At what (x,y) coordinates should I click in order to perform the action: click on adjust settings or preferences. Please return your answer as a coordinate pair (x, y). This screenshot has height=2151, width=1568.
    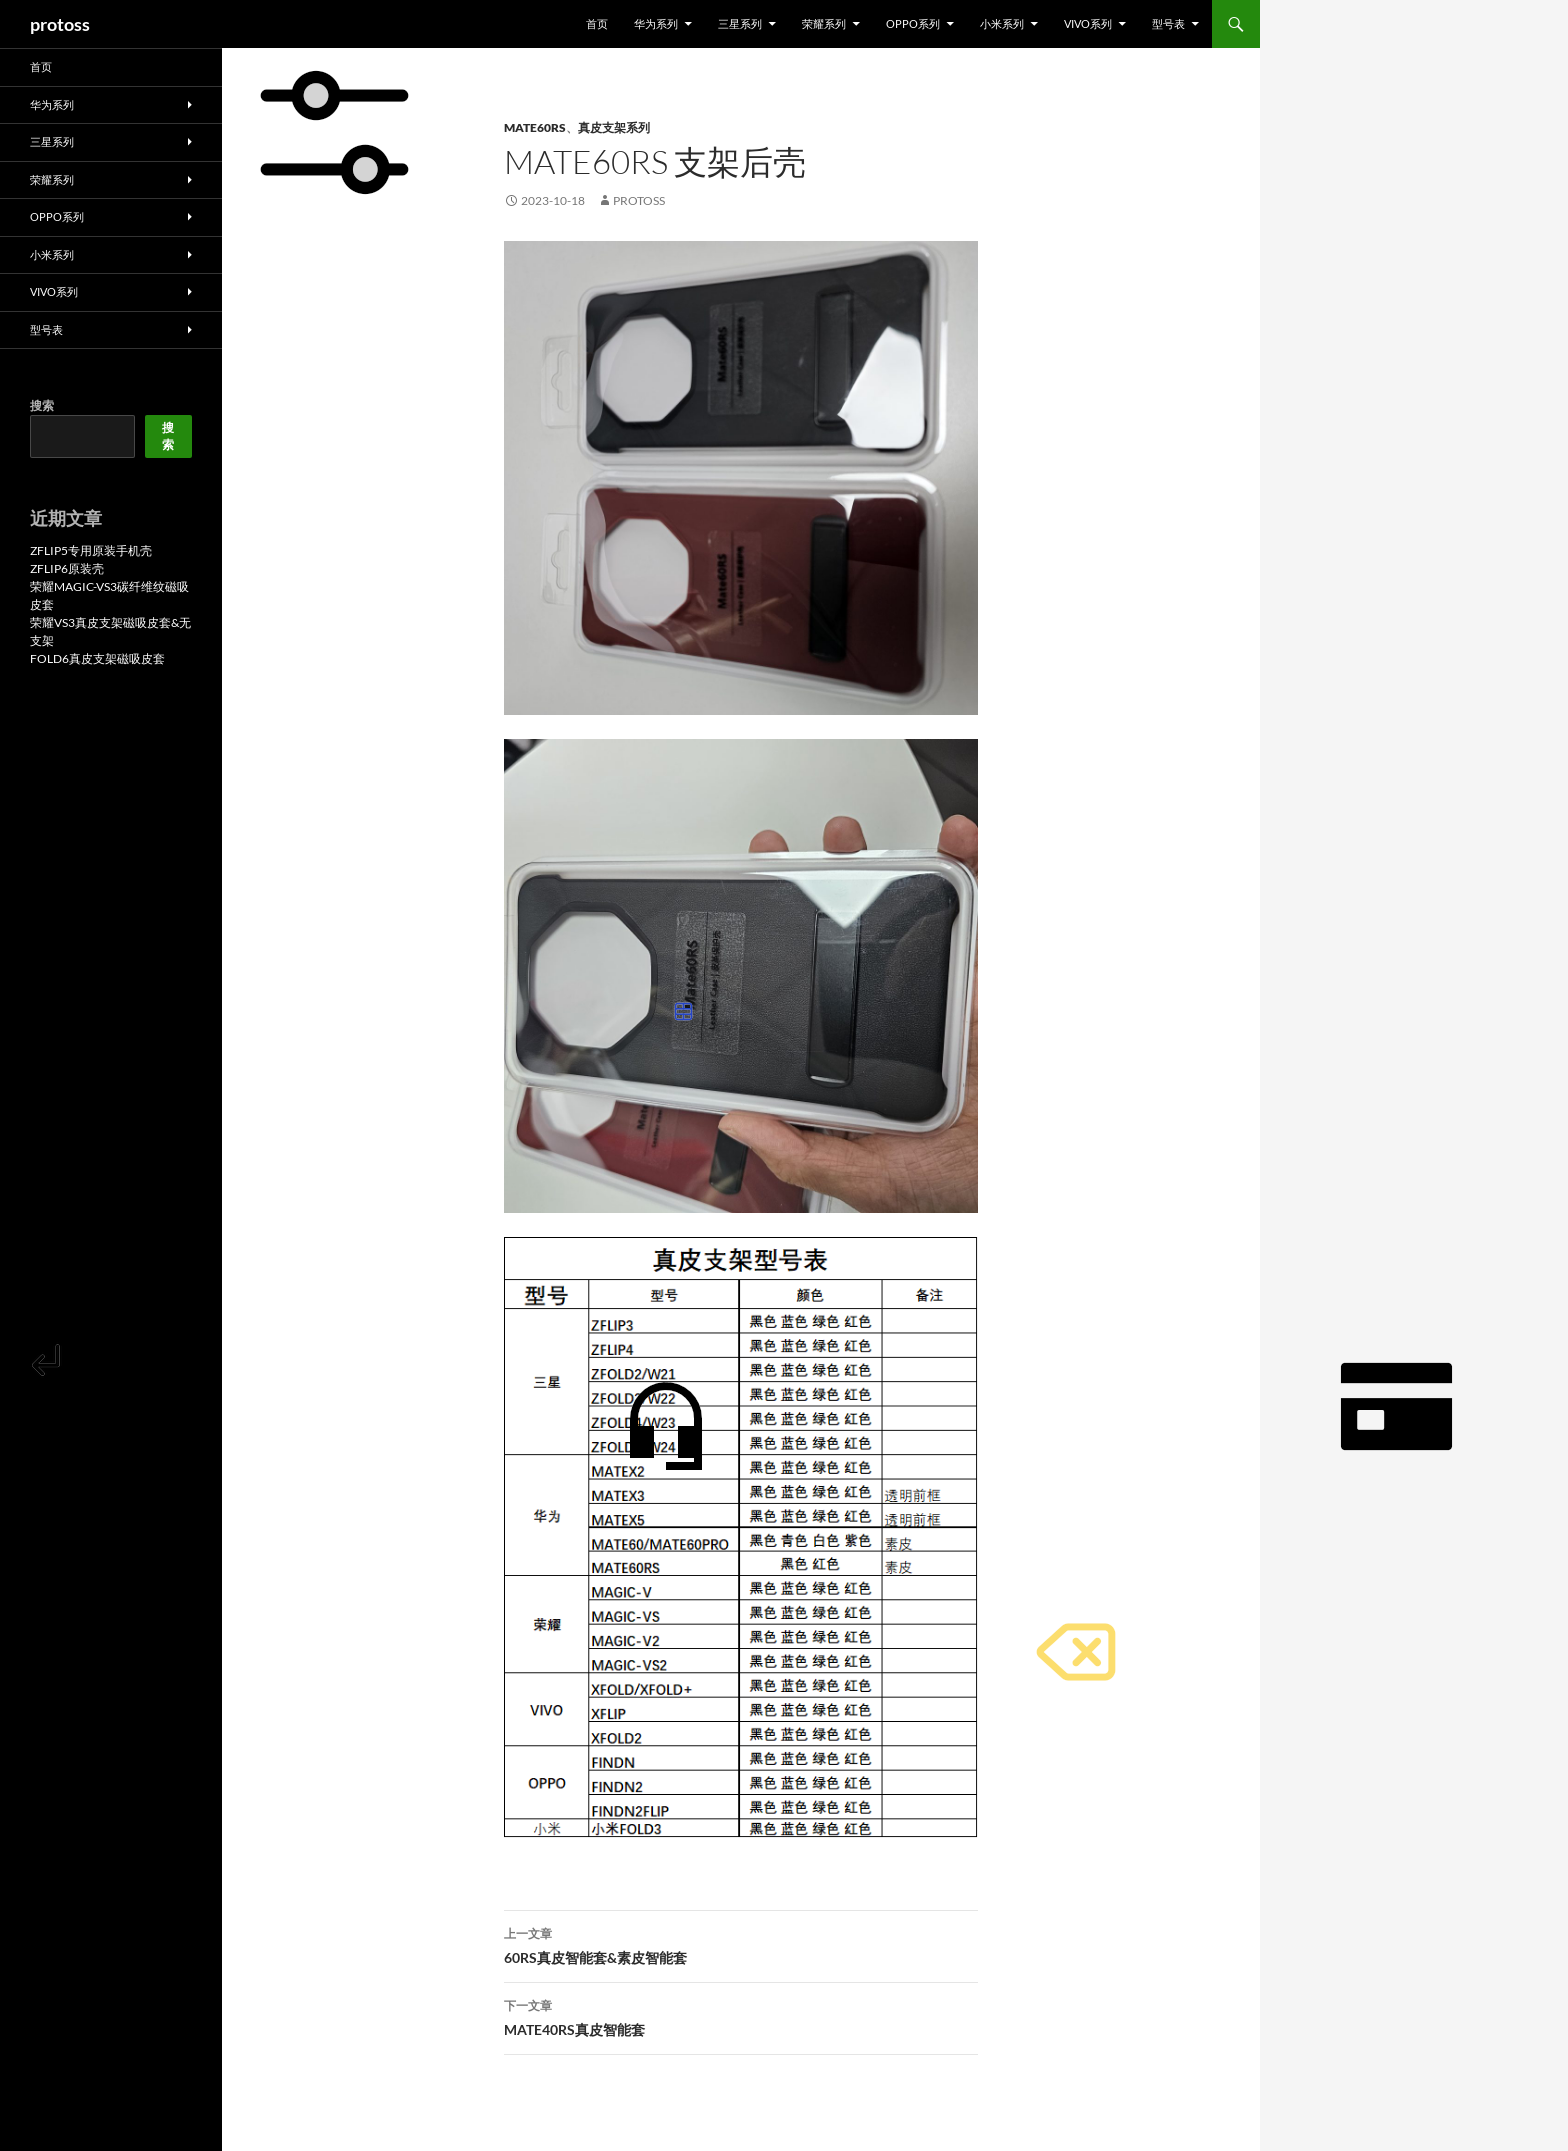
    Looking at the image, I should click on (334, 132).